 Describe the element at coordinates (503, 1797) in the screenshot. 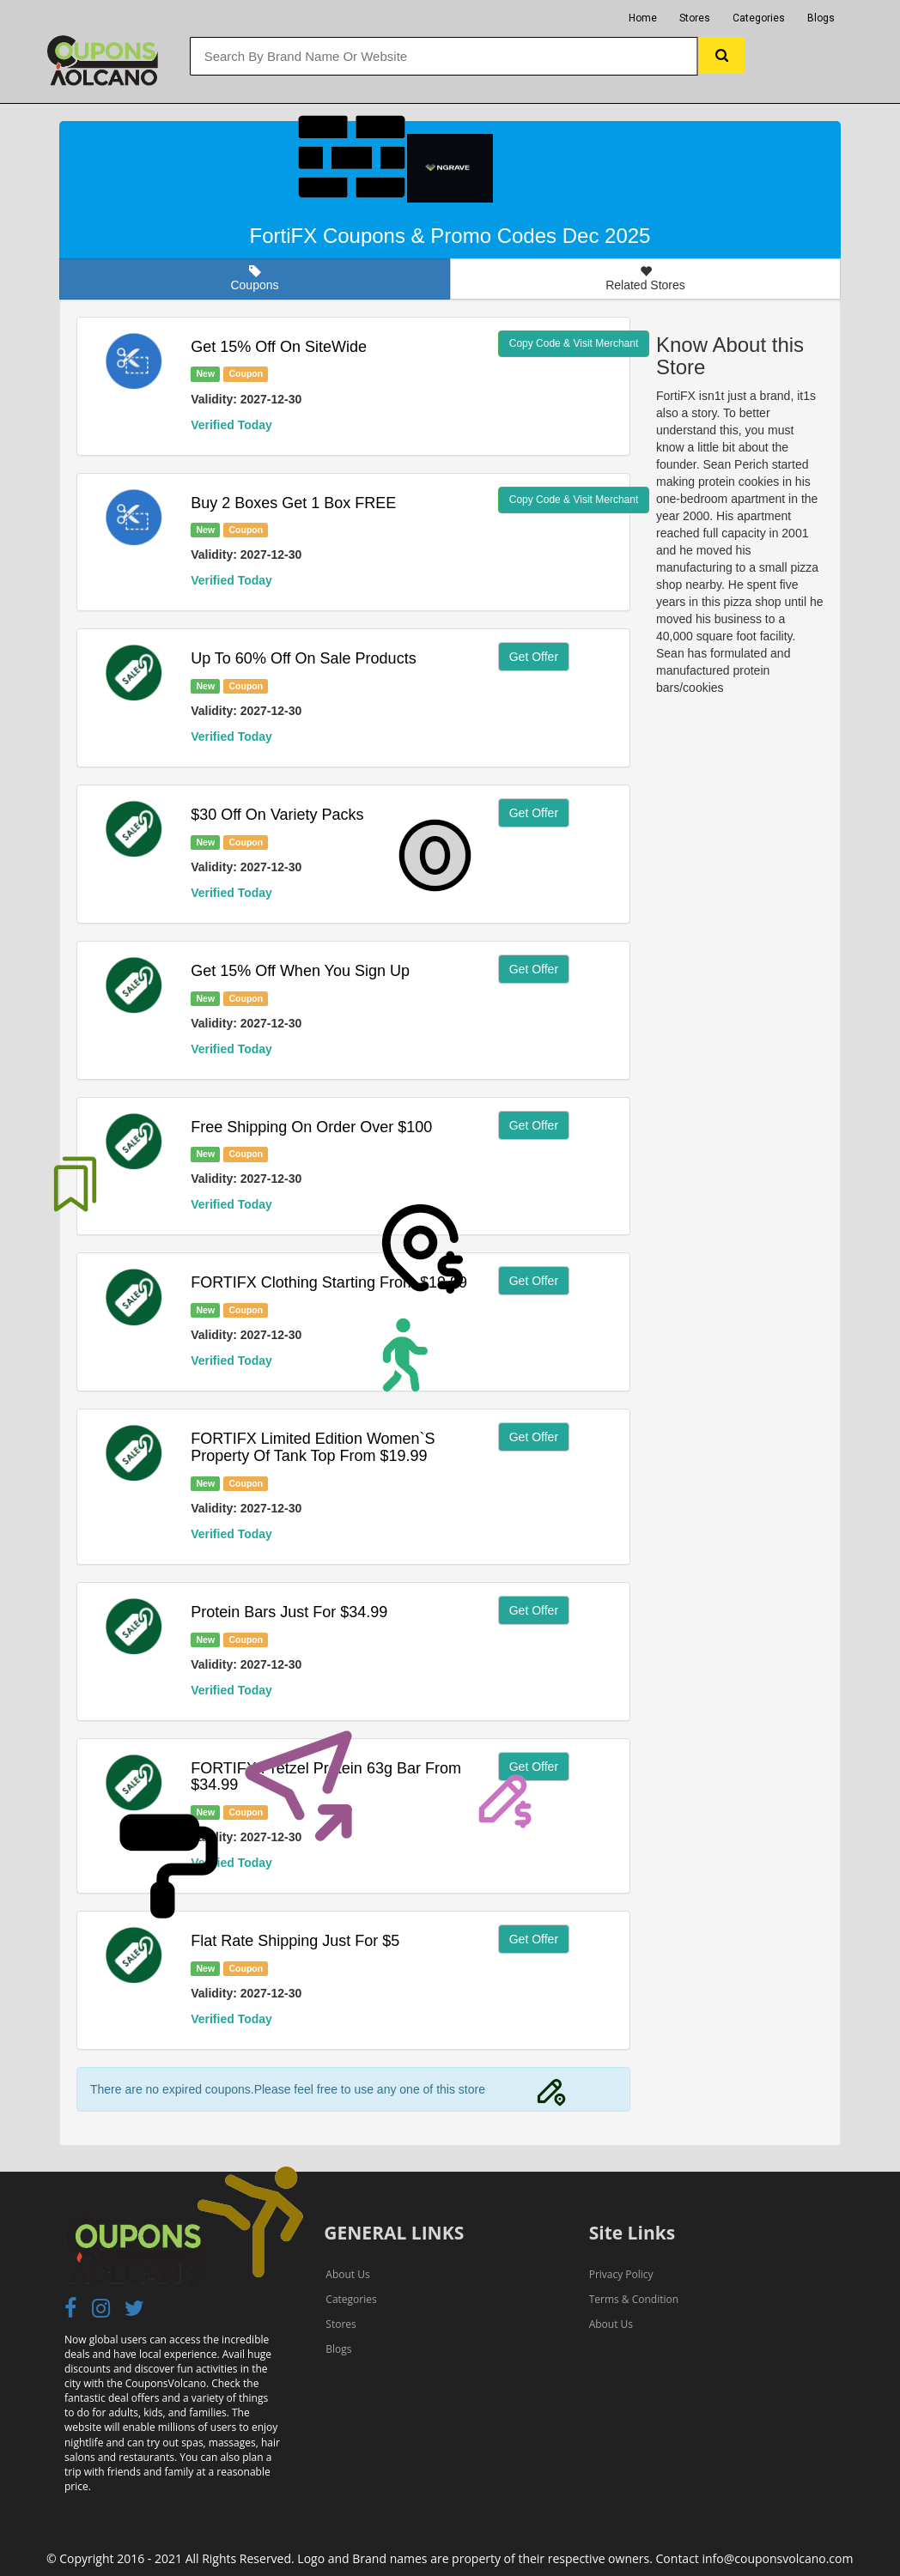

I see `edit pricing or cost information` at that location.